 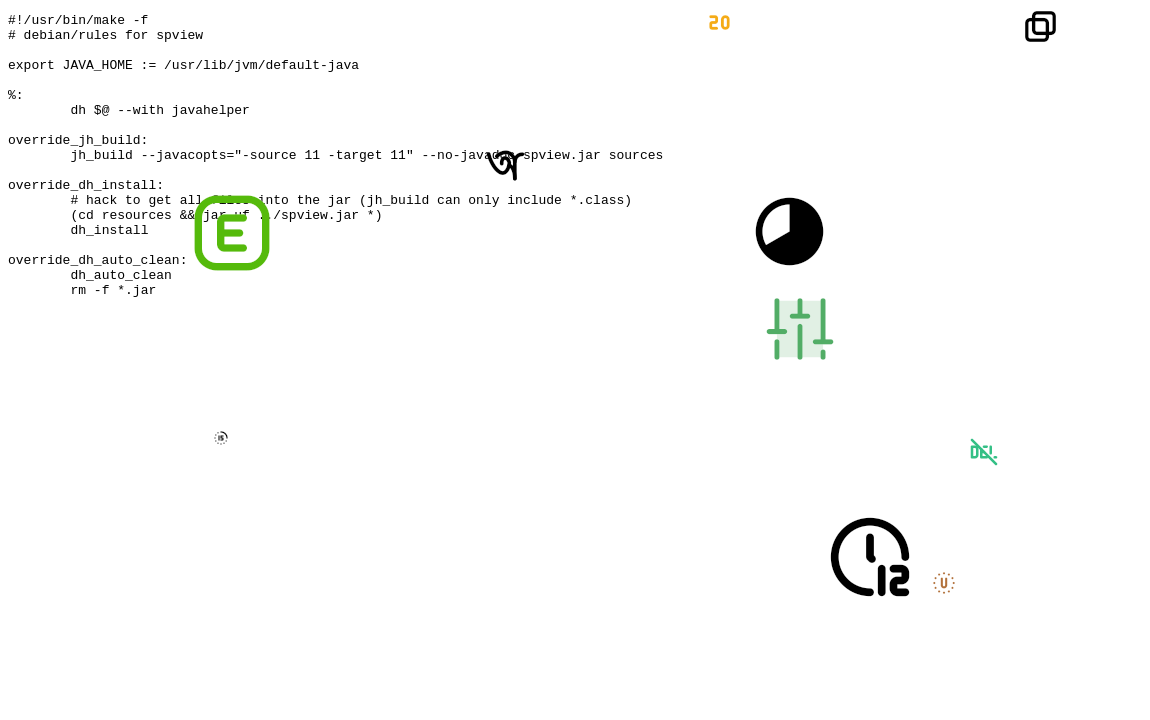 I want to click on adjust settings or preferences, so click(x=800, y=329).